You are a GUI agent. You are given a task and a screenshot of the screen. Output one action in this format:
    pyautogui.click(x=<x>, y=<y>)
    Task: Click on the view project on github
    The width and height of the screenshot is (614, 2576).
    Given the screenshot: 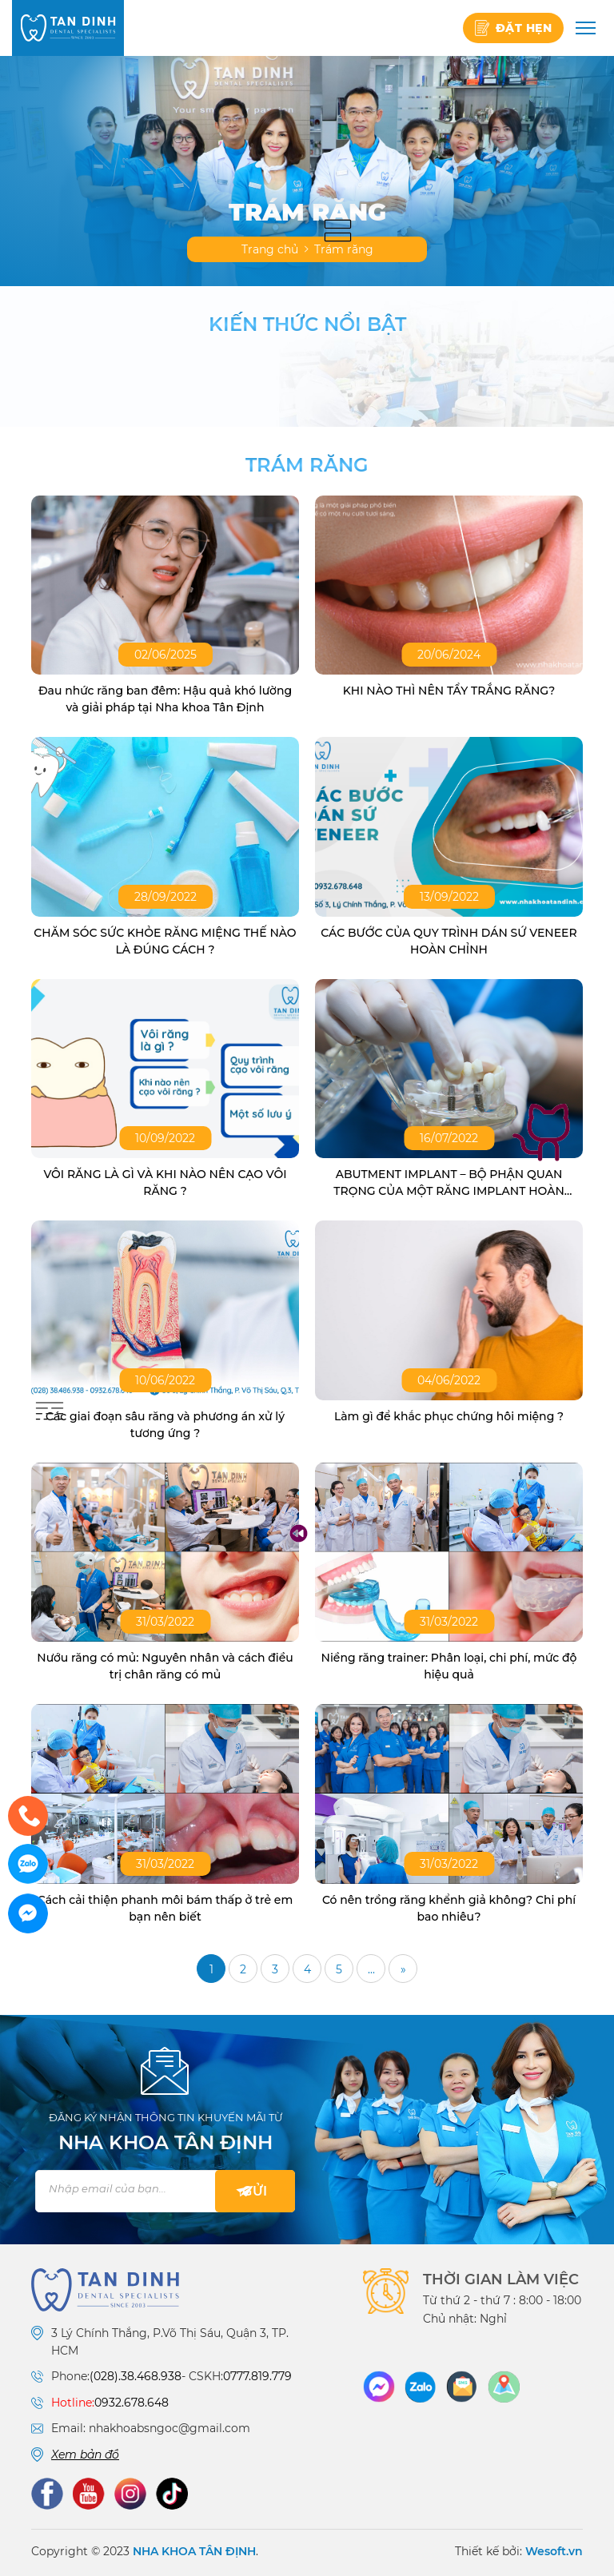 What is the action you would take?
    pyautogui.click(x=546, y=1131)
    